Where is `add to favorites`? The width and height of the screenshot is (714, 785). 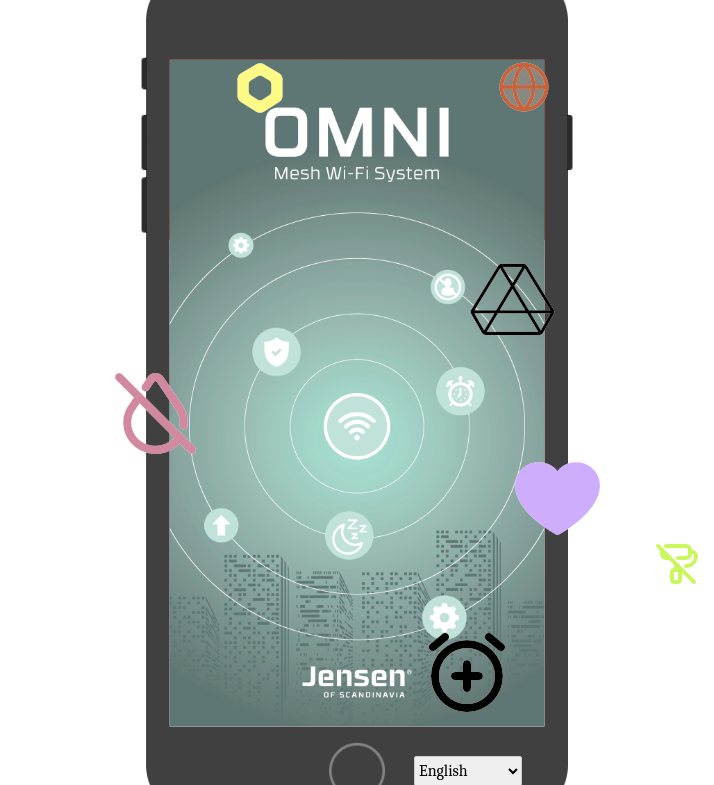
add to favorites is located at coordinates (557, 495).